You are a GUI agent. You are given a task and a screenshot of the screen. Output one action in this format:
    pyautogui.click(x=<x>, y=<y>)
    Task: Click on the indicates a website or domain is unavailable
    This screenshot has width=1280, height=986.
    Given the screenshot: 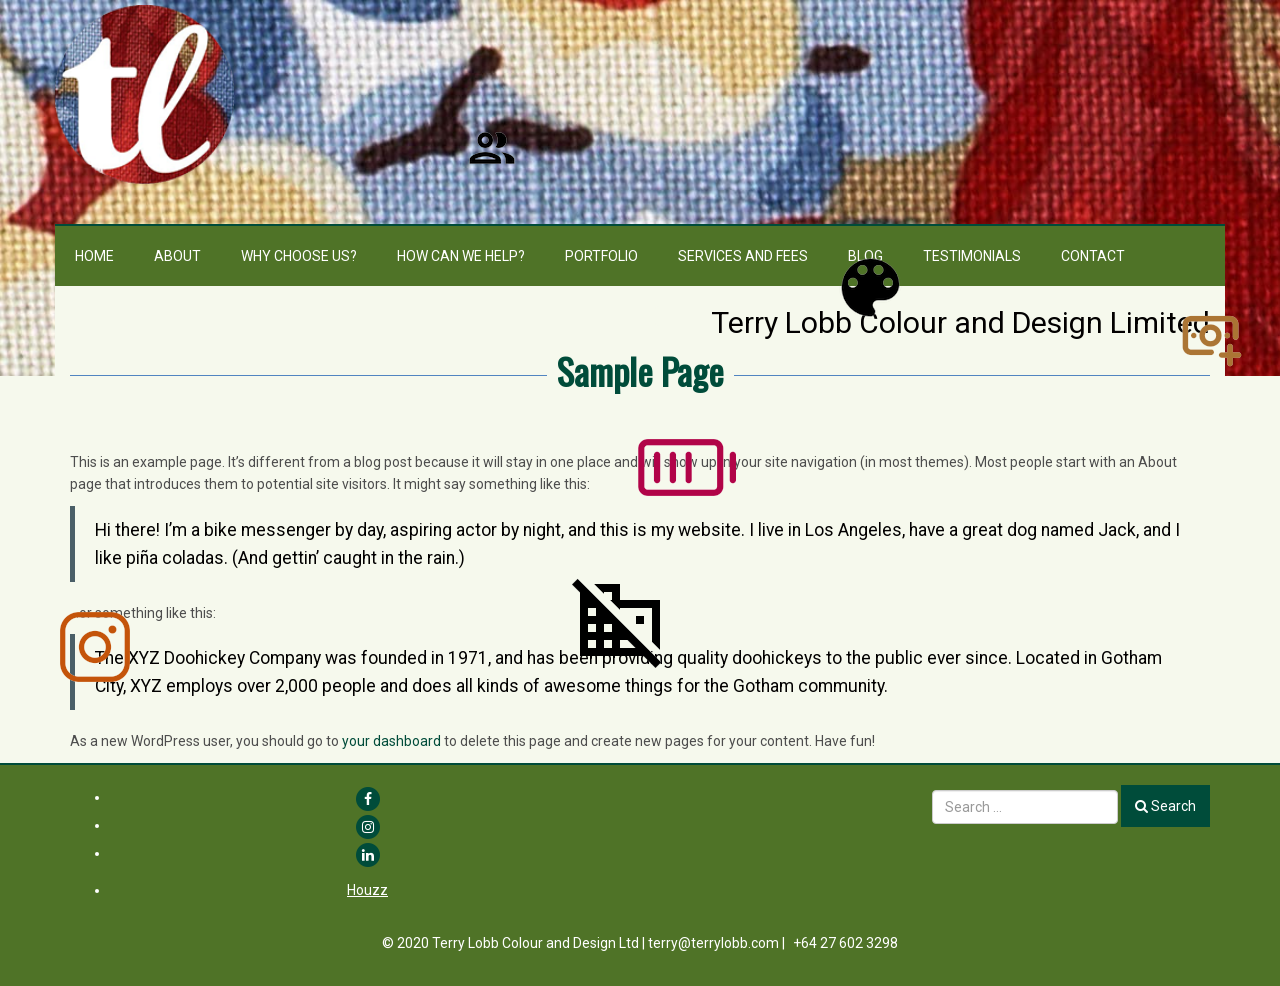 What is the action you would take?
    pyautogui.click(x=620, y=620)
    